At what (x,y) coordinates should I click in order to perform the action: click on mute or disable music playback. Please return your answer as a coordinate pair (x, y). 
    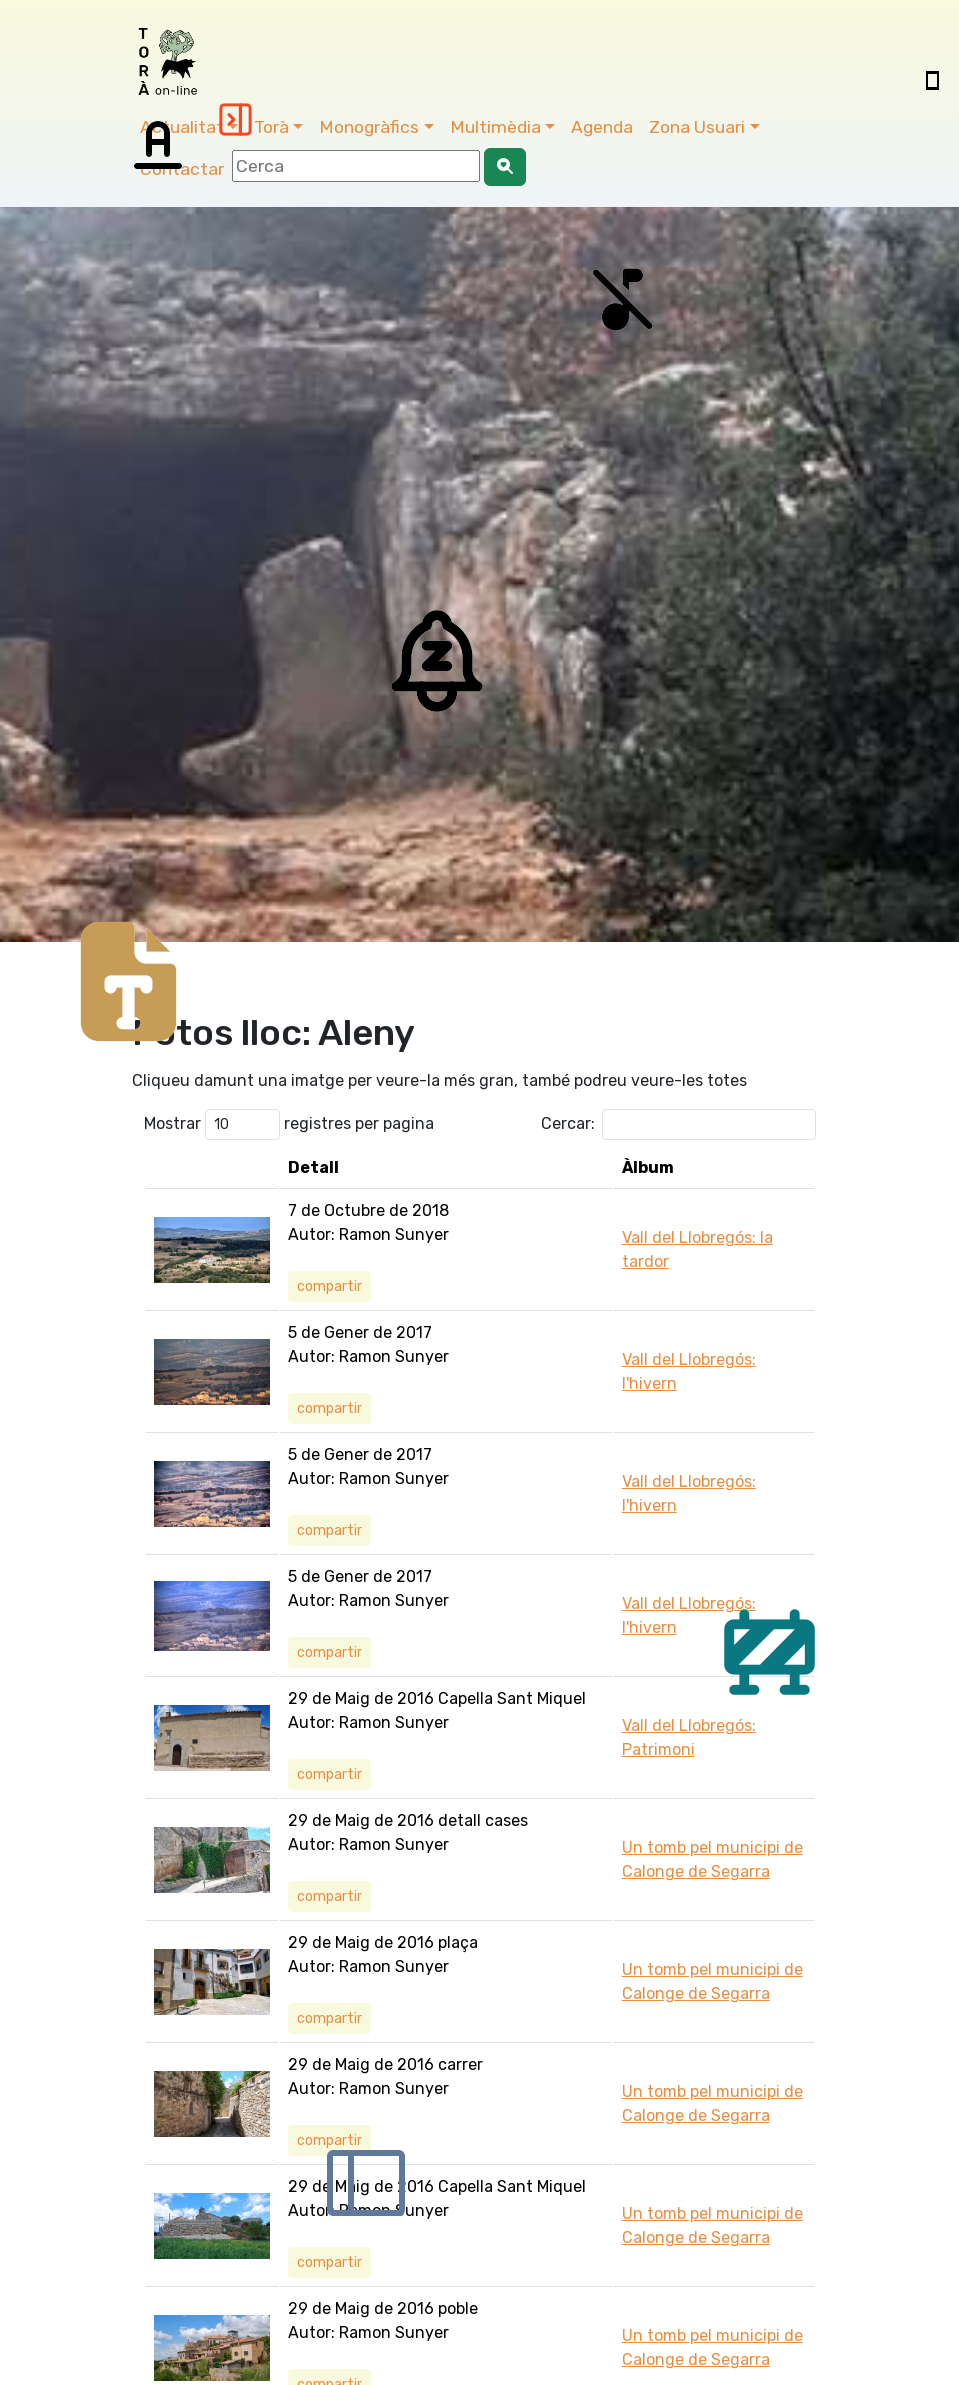
    Looking at the image, I should click on (622, 299).